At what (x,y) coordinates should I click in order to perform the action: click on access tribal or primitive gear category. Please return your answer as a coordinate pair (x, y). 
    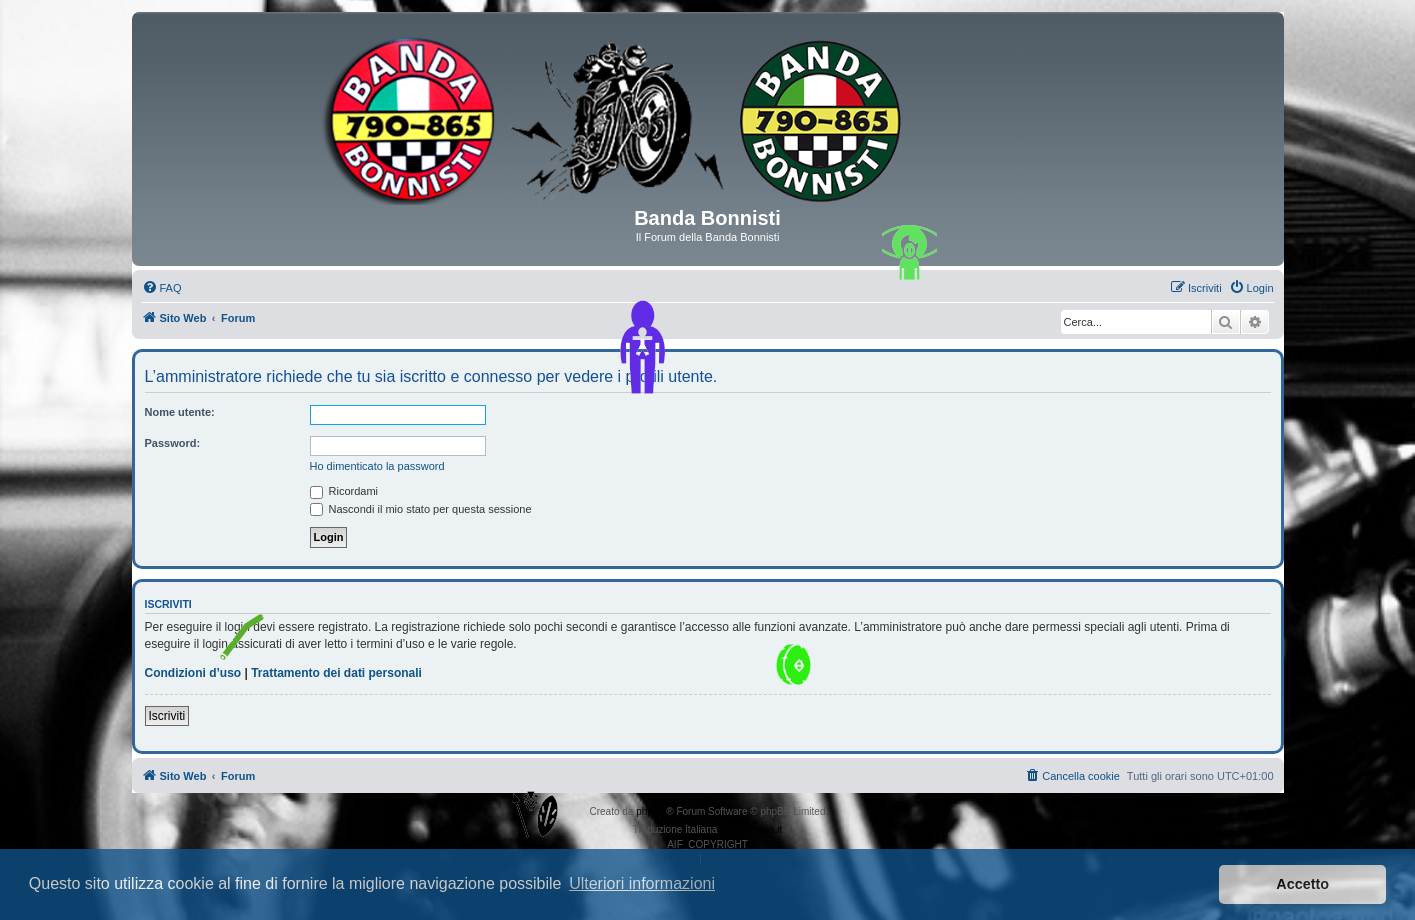
    Looking at the image, I should click on (535, 814).